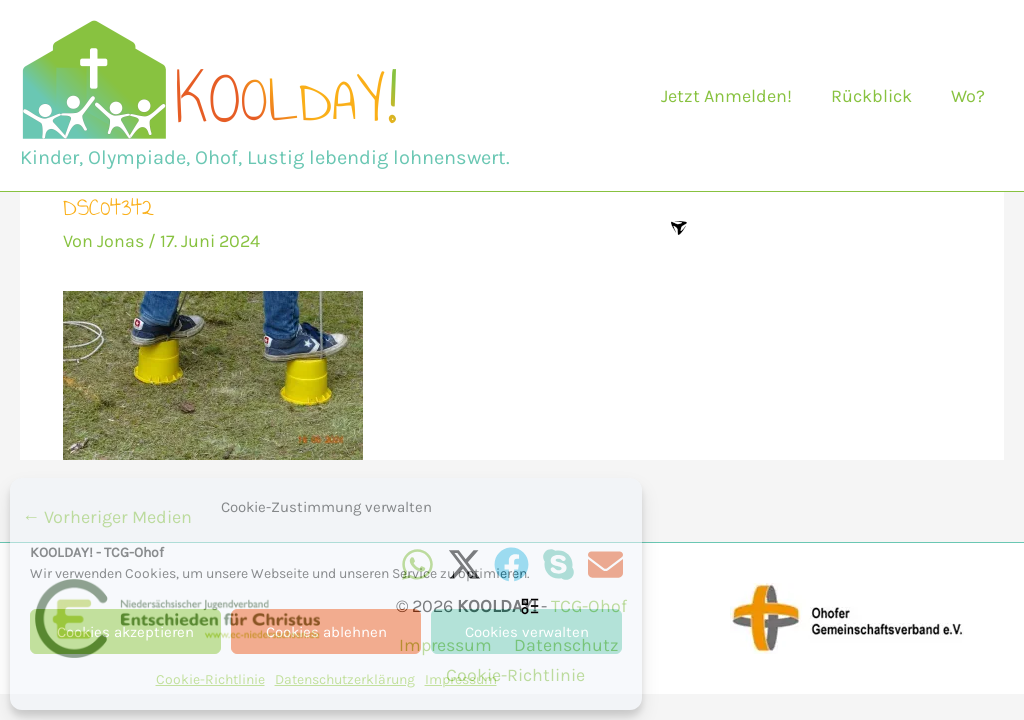 Image resolution: width=1024 pixels, height=720 pixels. I want to click on view list with mixed content types, so click(530, 606).